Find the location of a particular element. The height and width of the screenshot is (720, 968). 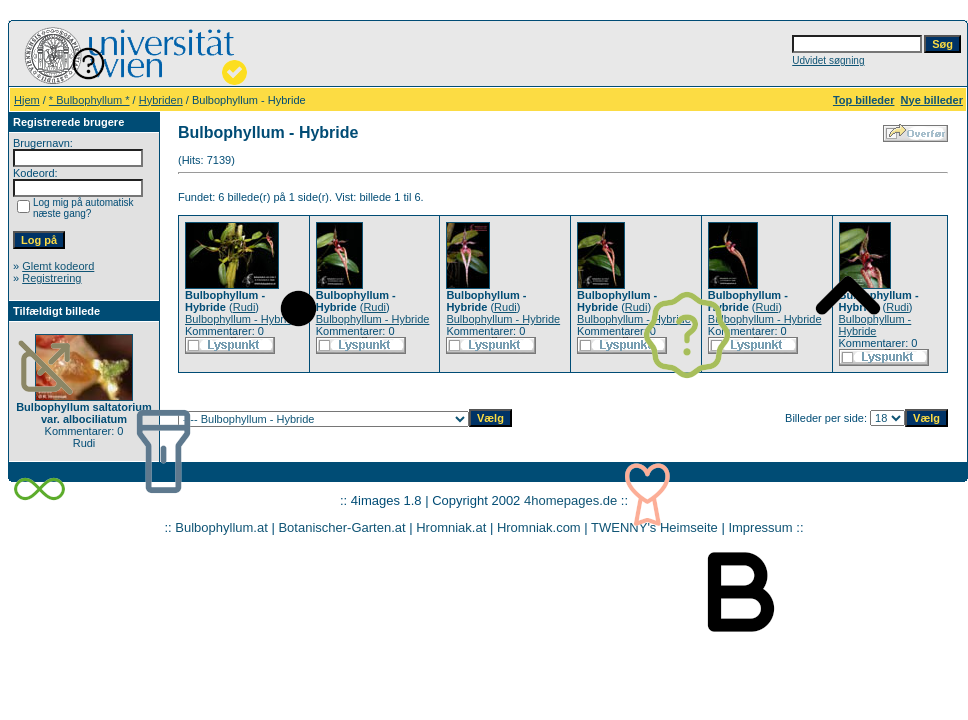

apply bold formatting to selected text is located at coordinates (741, 592).